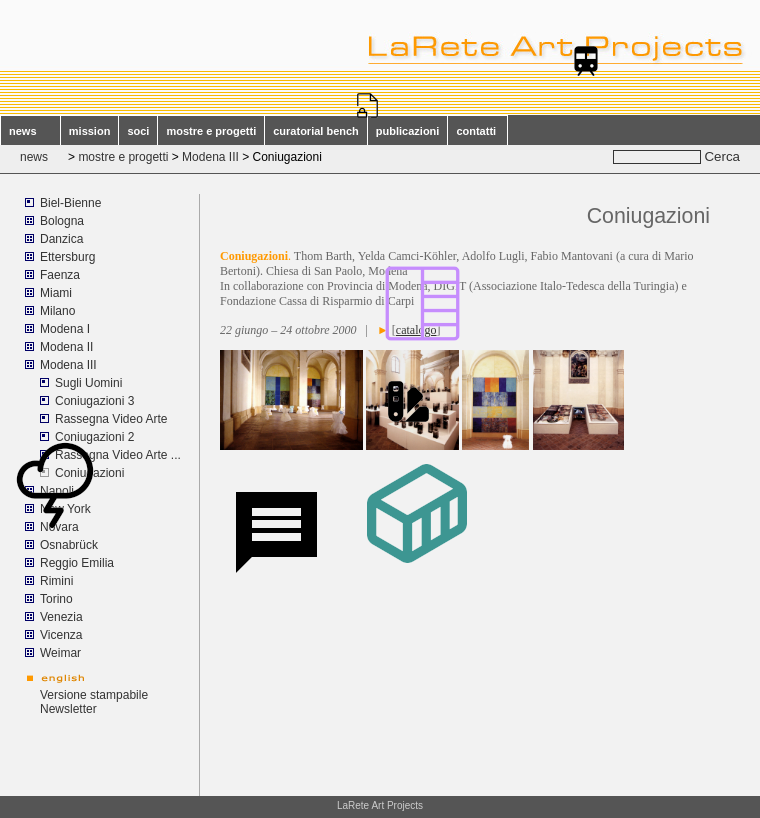  What do you see at coordinates (586, 60) in the screenshot?
I see `access train schedules or railway information` at bounding box center [586, 60].